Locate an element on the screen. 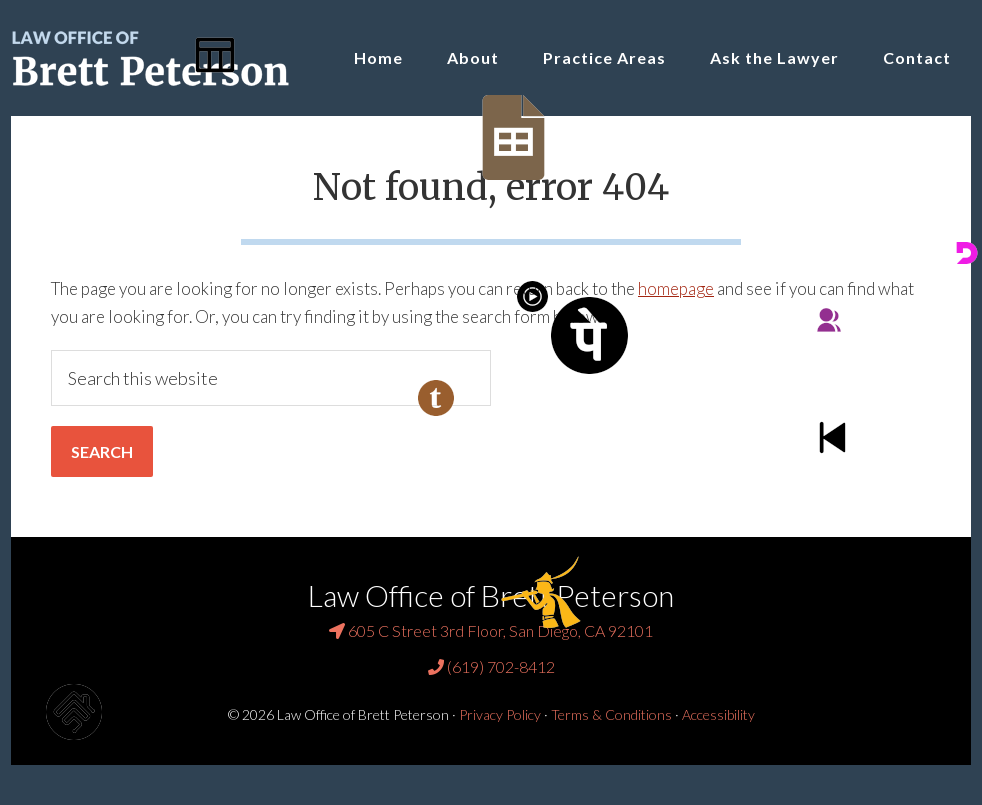 This screenshot has width=982, height=805. deepgram logo is located at coordinates (967, 253).